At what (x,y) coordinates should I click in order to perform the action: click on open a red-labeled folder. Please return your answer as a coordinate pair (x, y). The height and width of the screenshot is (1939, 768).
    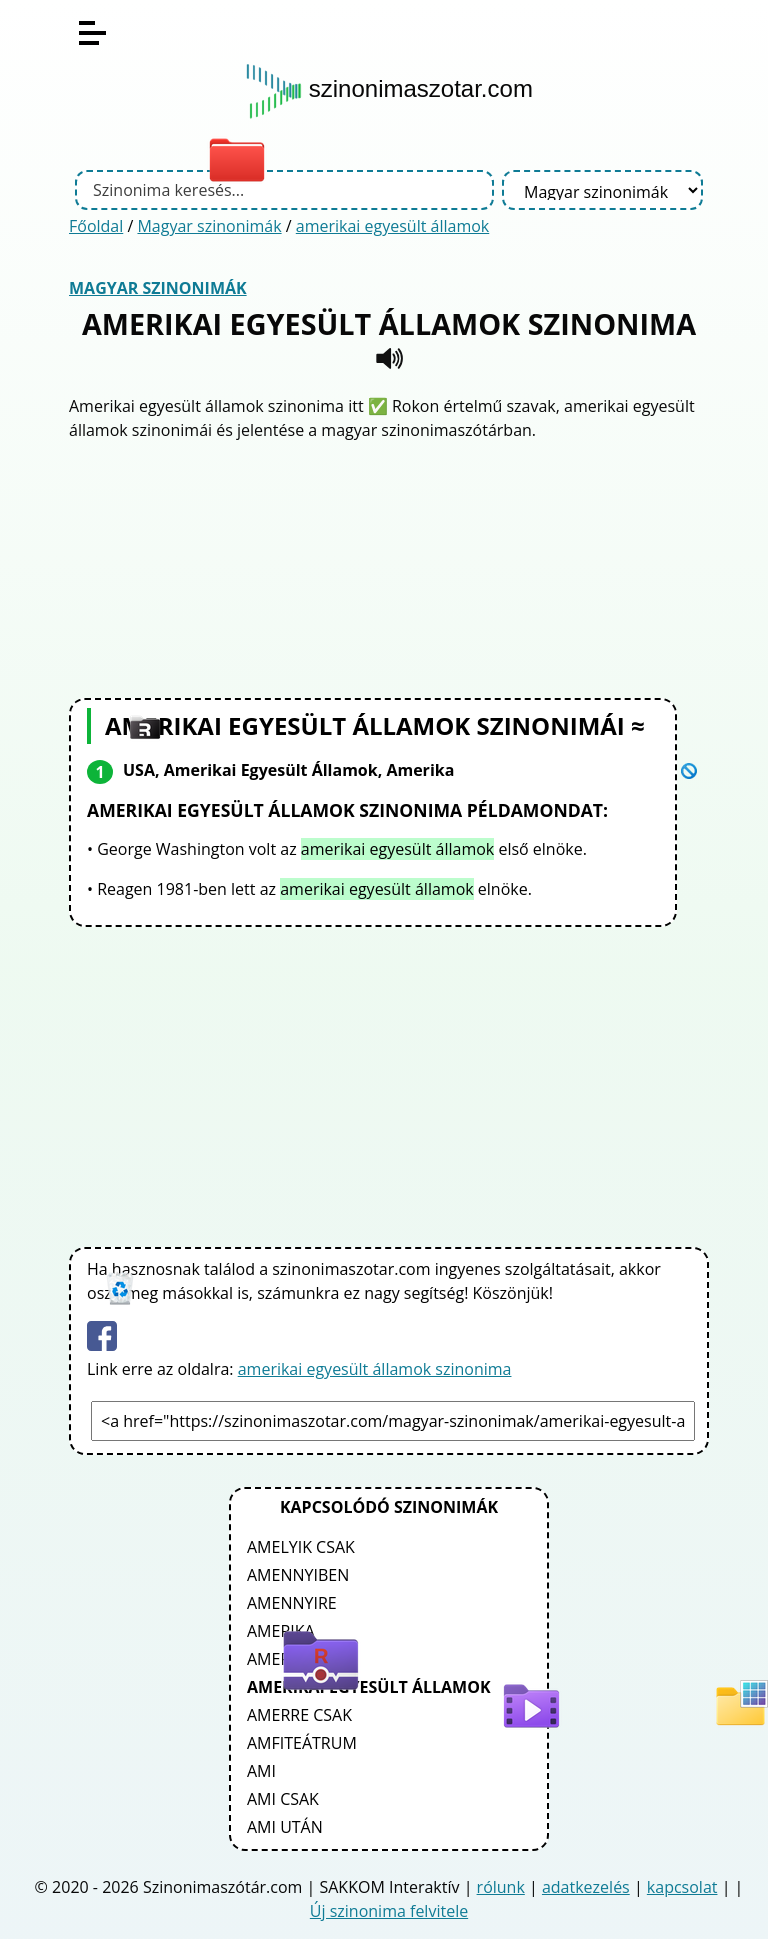
    Looking at the image, I should click on (237, 160).